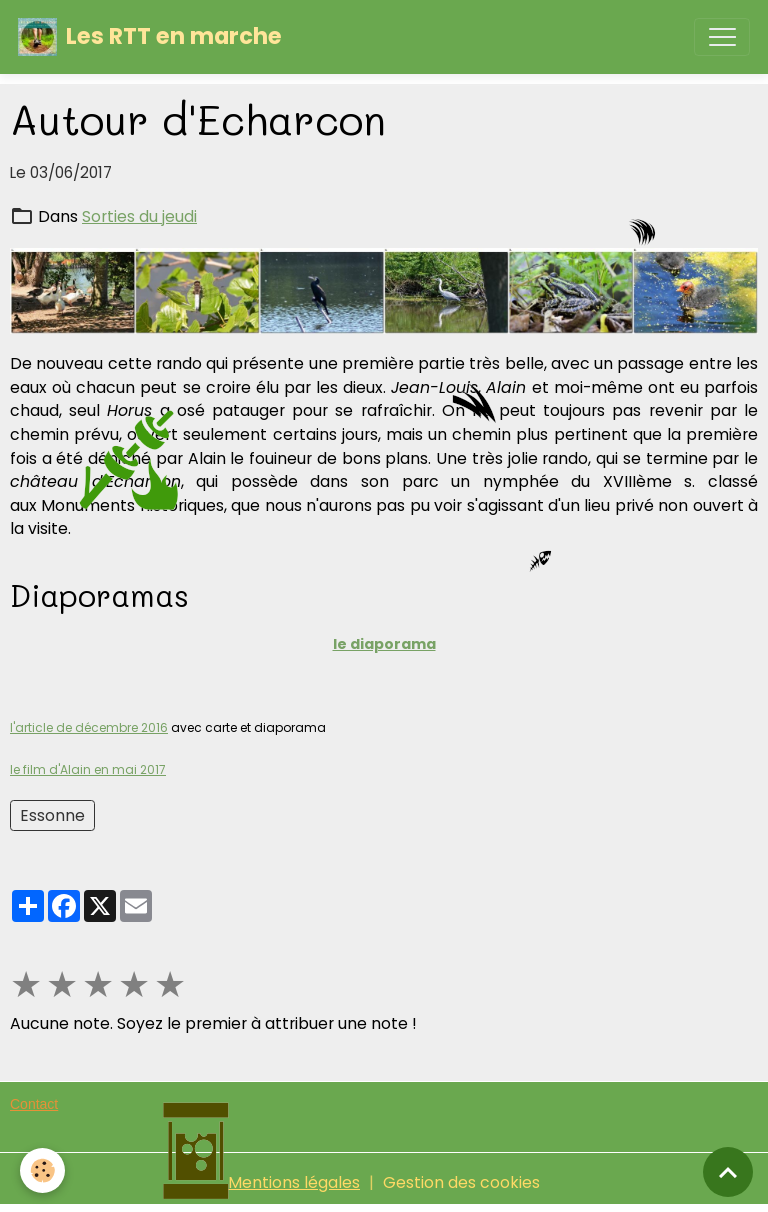  I want to click on indicates a wound or injury status effect, so click(642, 232).